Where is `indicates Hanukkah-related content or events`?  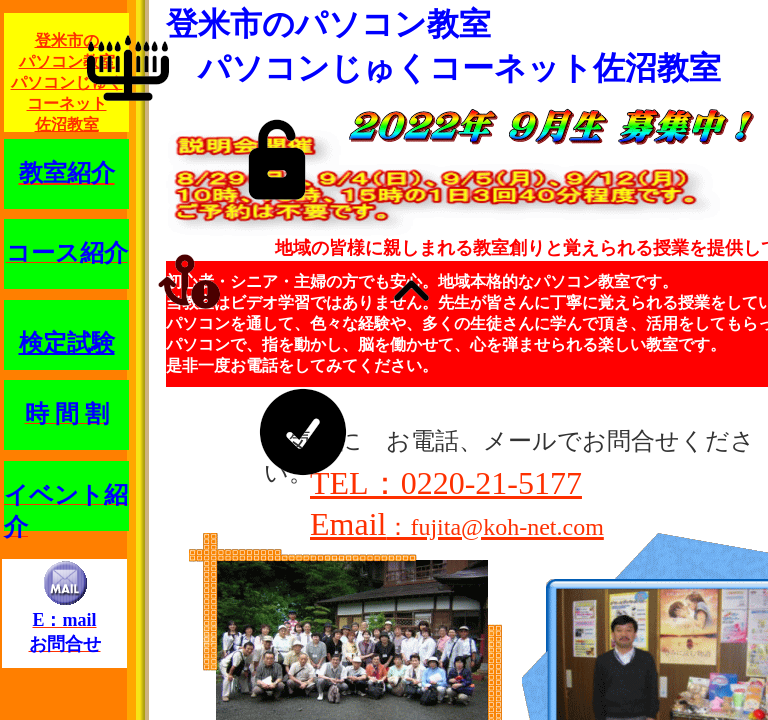
indicates Hanukkah-related content or events is located at coordinates (128, 68).